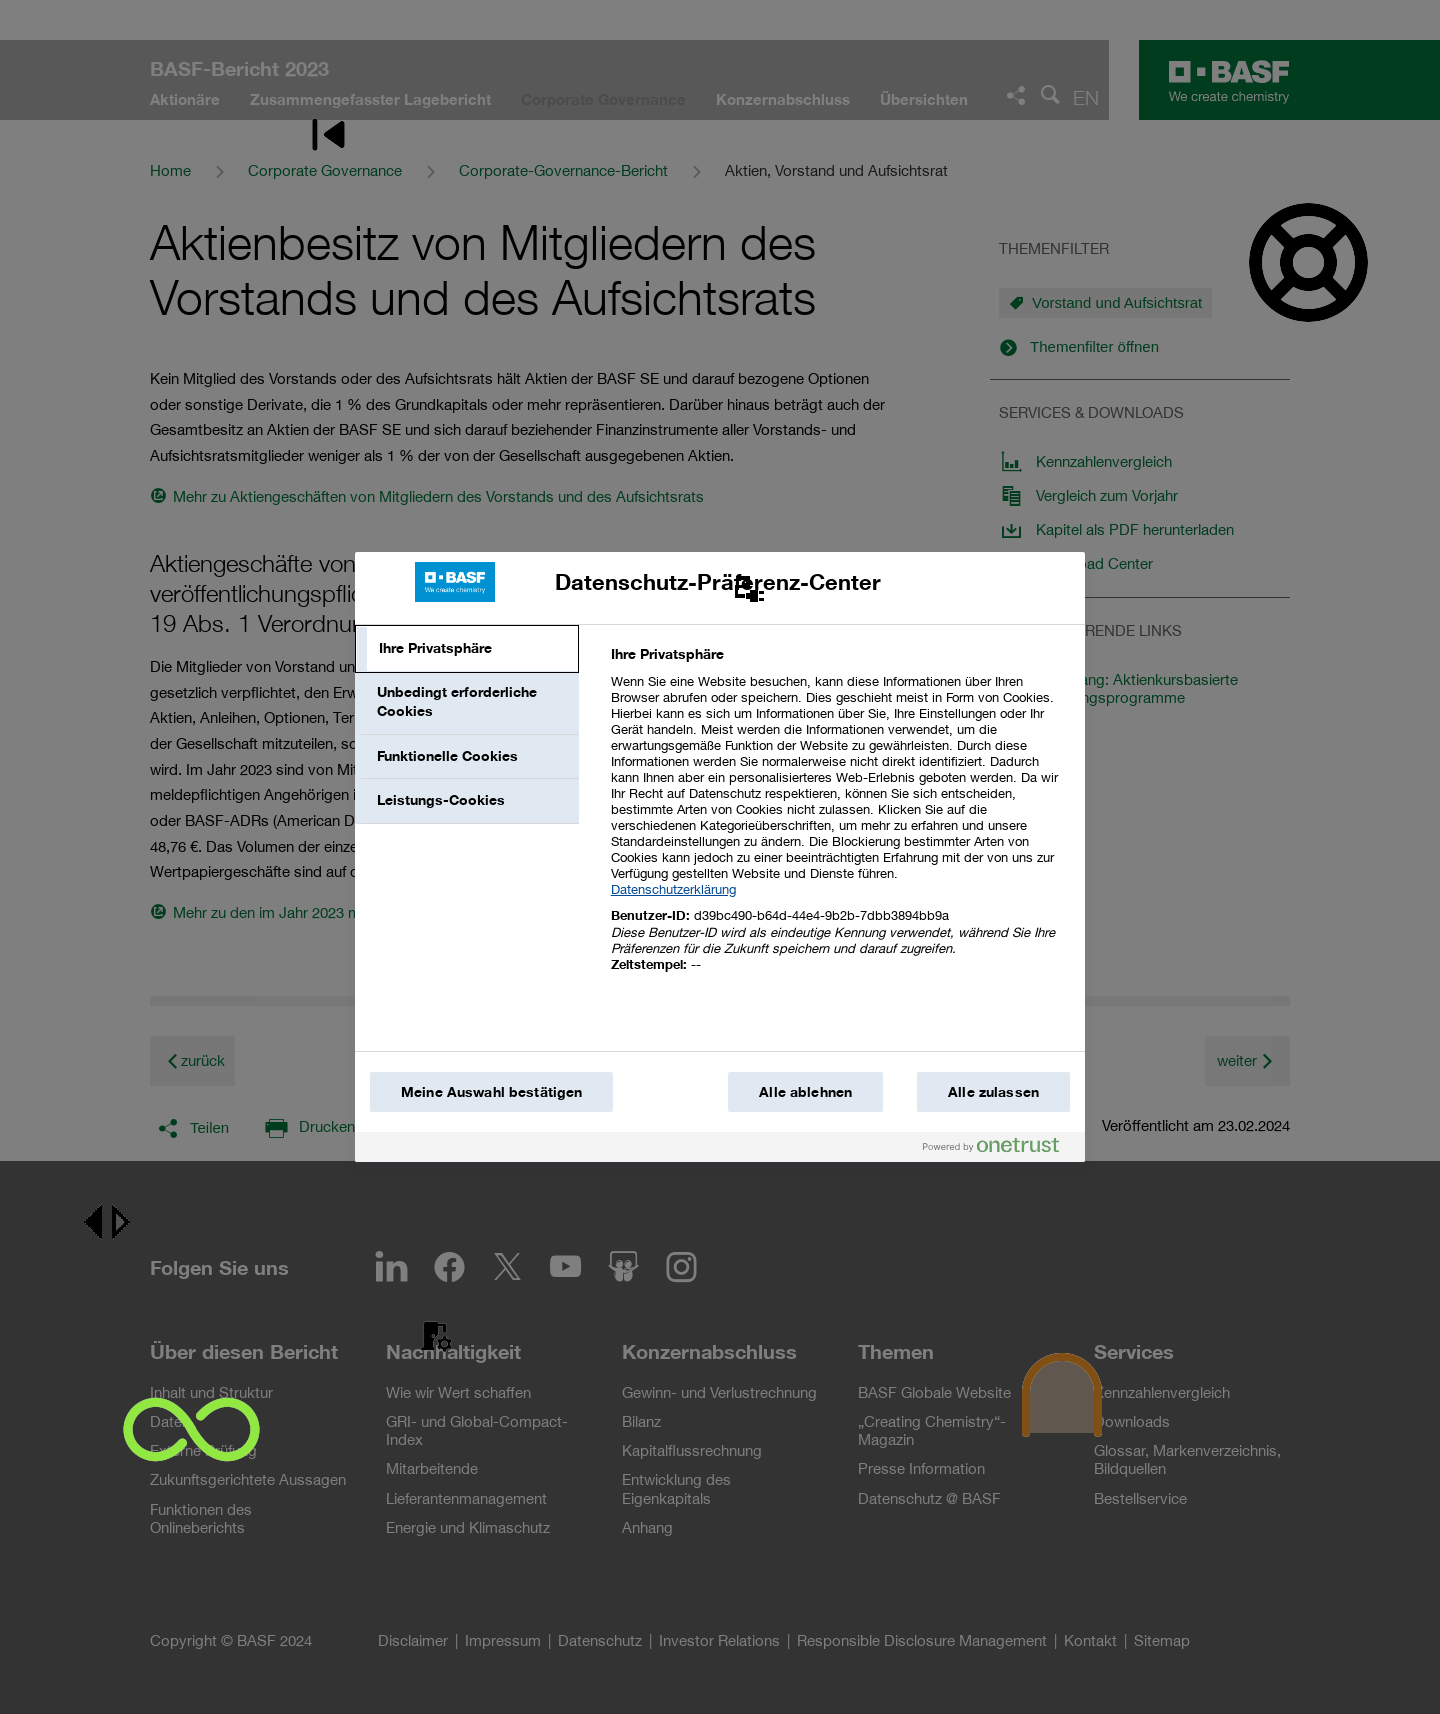 This screenshot has height=1714, width=1440. Describe the element at coordinates (1308, 262) in the screenshot. I see `access help or support resources` at that location.